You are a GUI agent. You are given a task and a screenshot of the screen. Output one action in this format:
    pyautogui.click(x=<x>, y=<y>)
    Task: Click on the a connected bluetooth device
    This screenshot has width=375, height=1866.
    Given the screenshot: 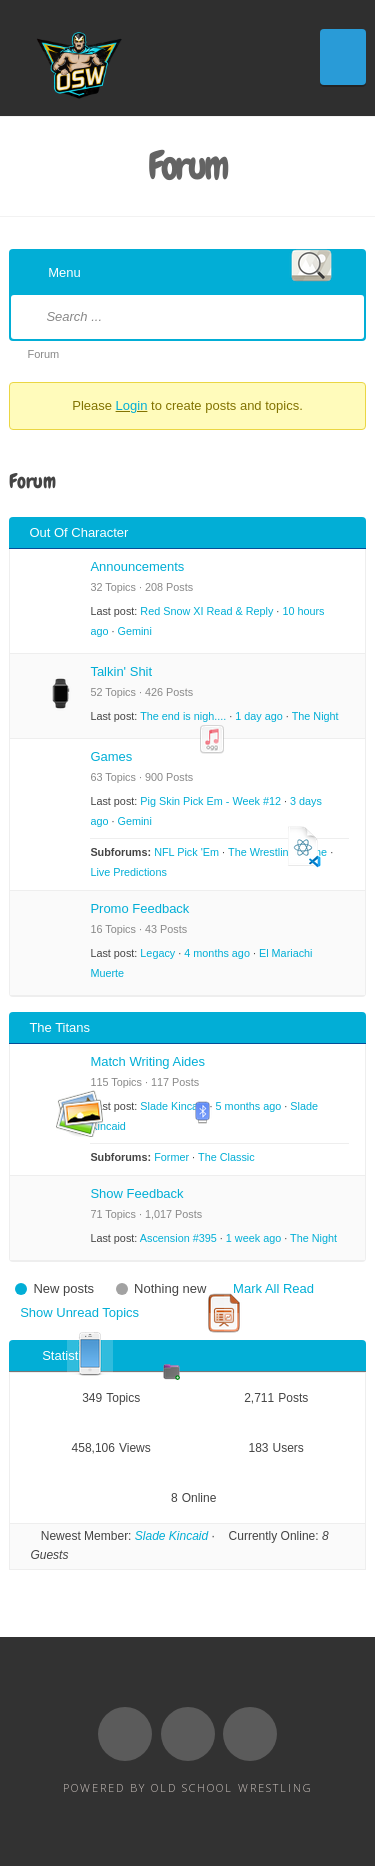 What is the action you would take?
    pyautogui.click(x=202, y=1112)
    